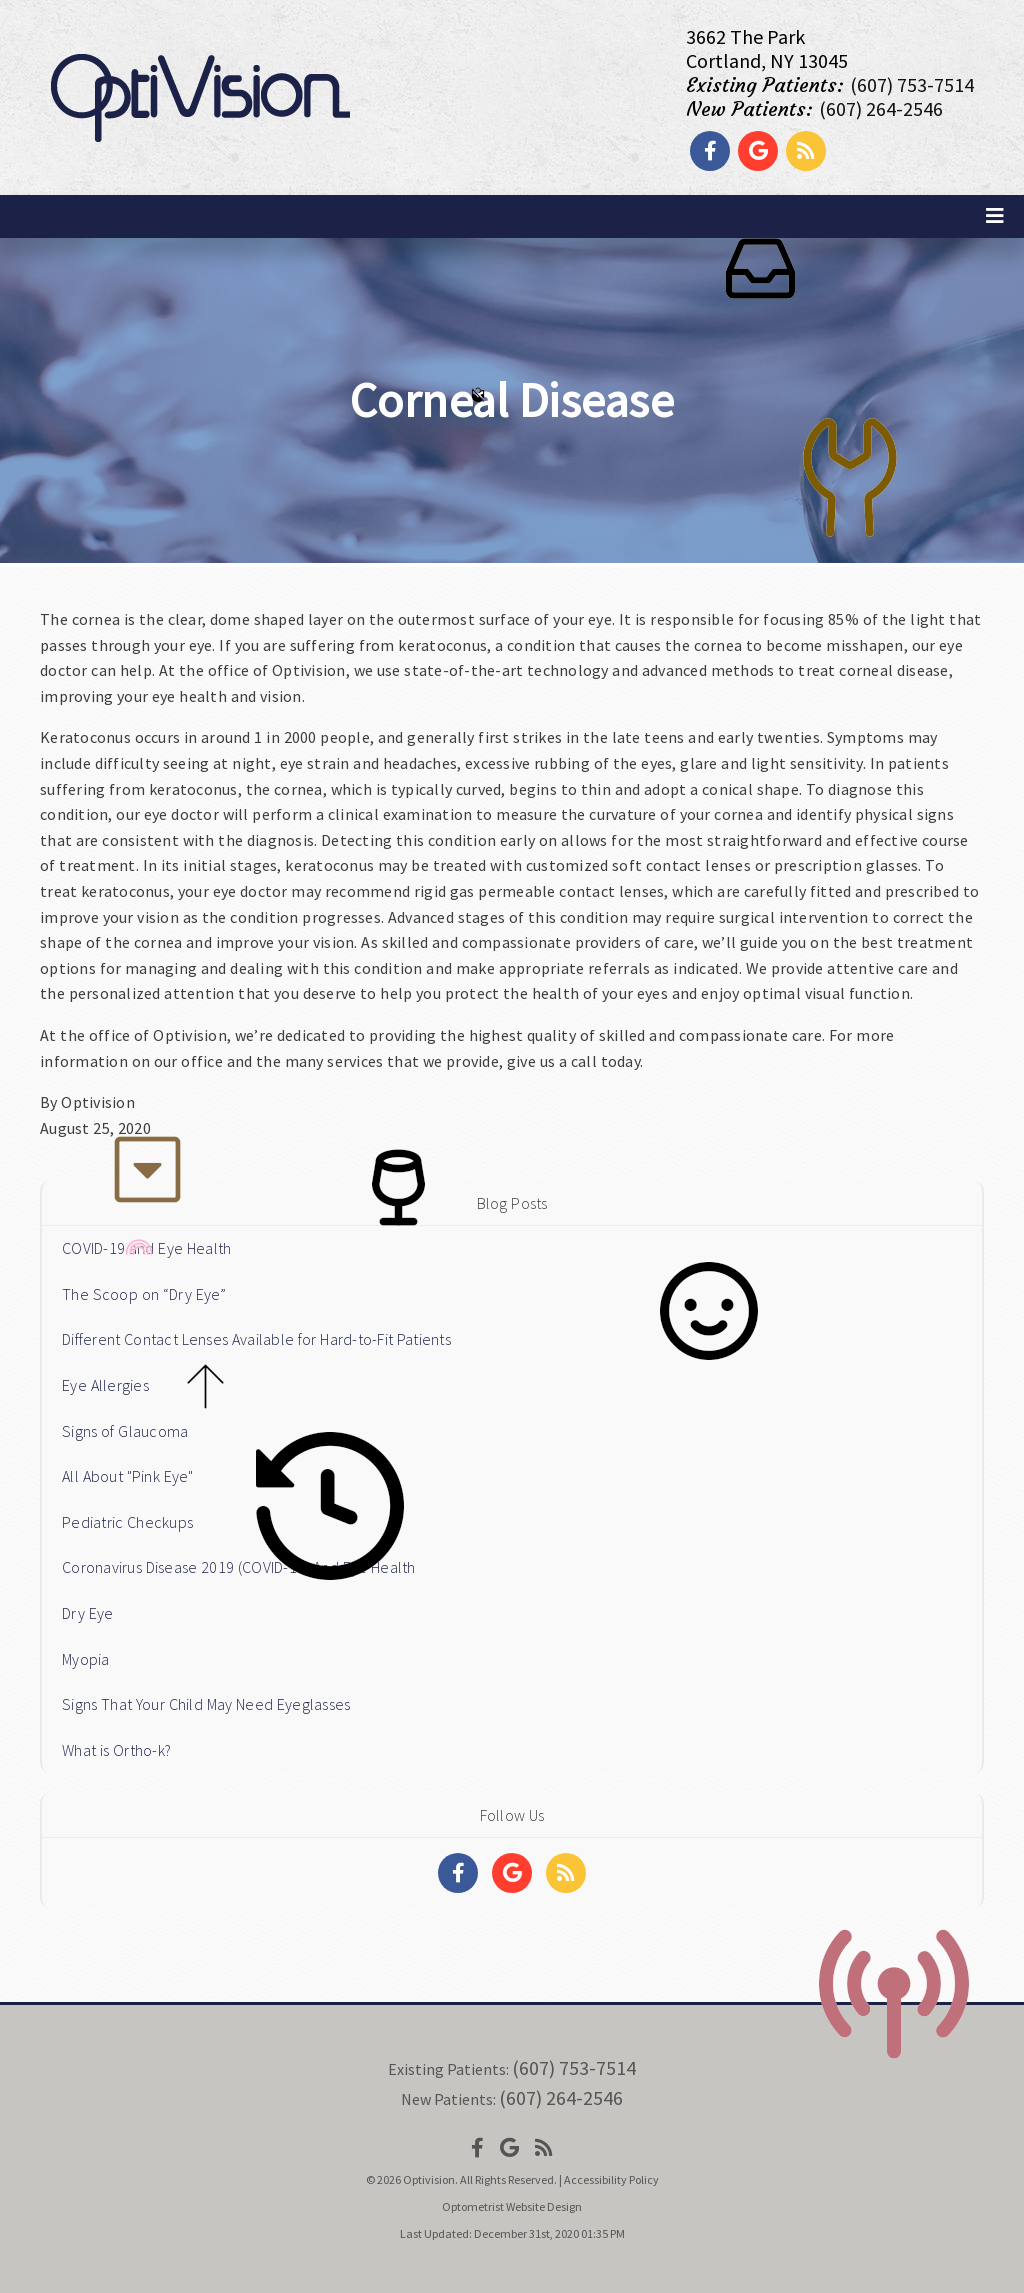 The width and height of the screenshot is (1024, 2293). What do you see at coordinates (205, 1386) in the screenshot?
I see `scroll to top of page` at bounding box center [205, 1386].